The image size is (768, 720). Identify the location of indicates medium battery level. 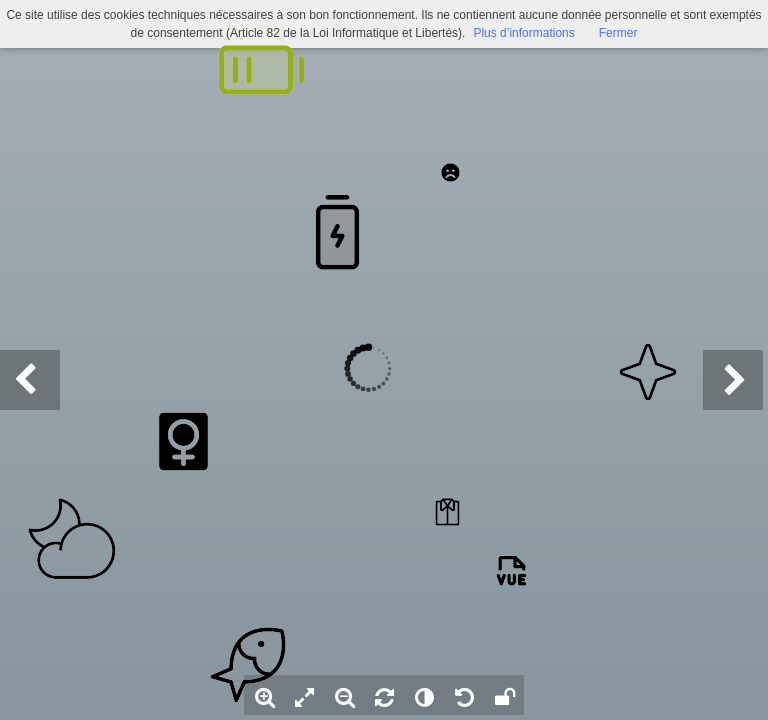
(260, 70).